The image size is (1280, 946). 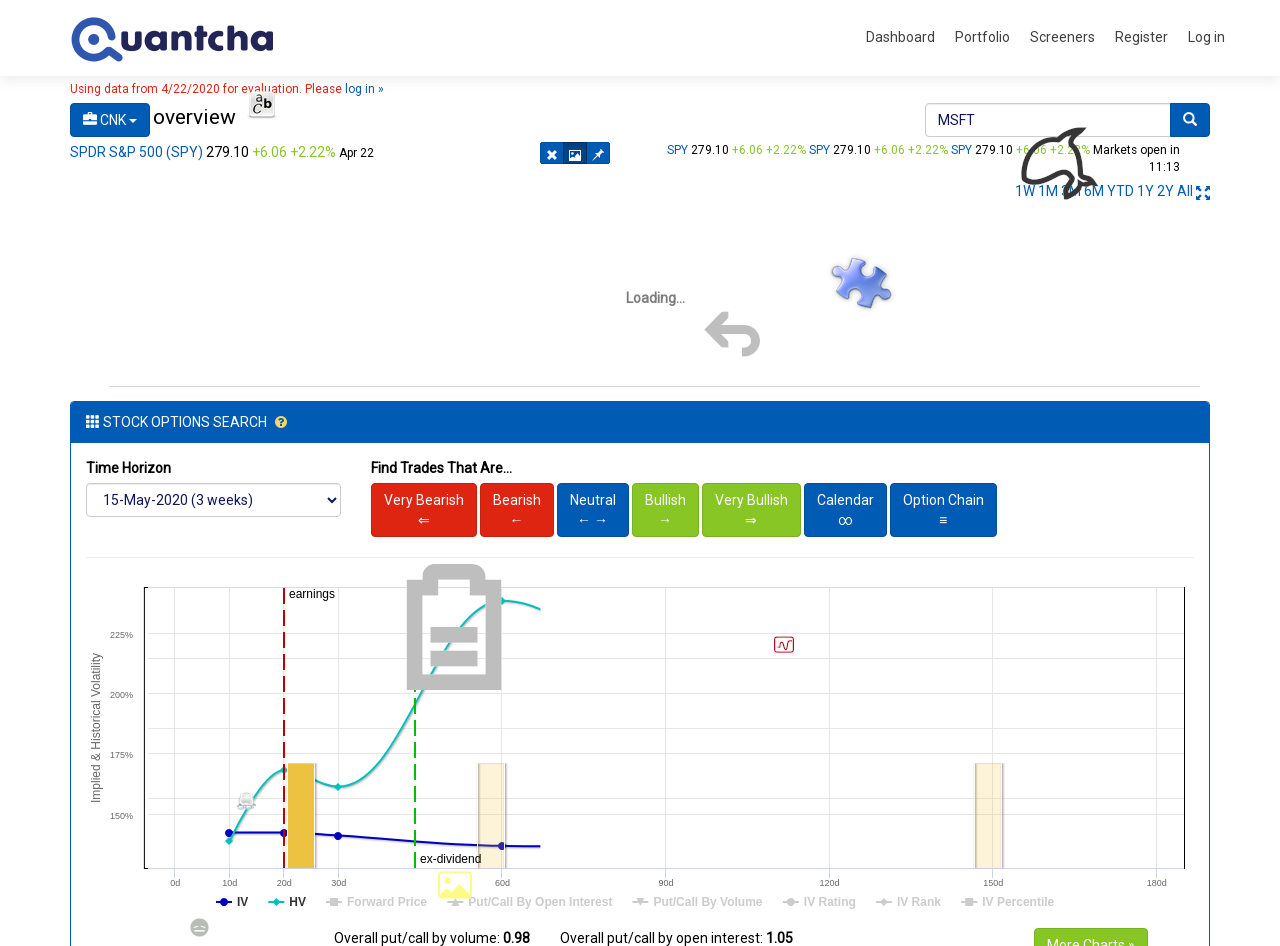 What do you see at coordinates (455, 886) in the screenshot?
I see `open photo viewer application` at bounding box center [455, 886].